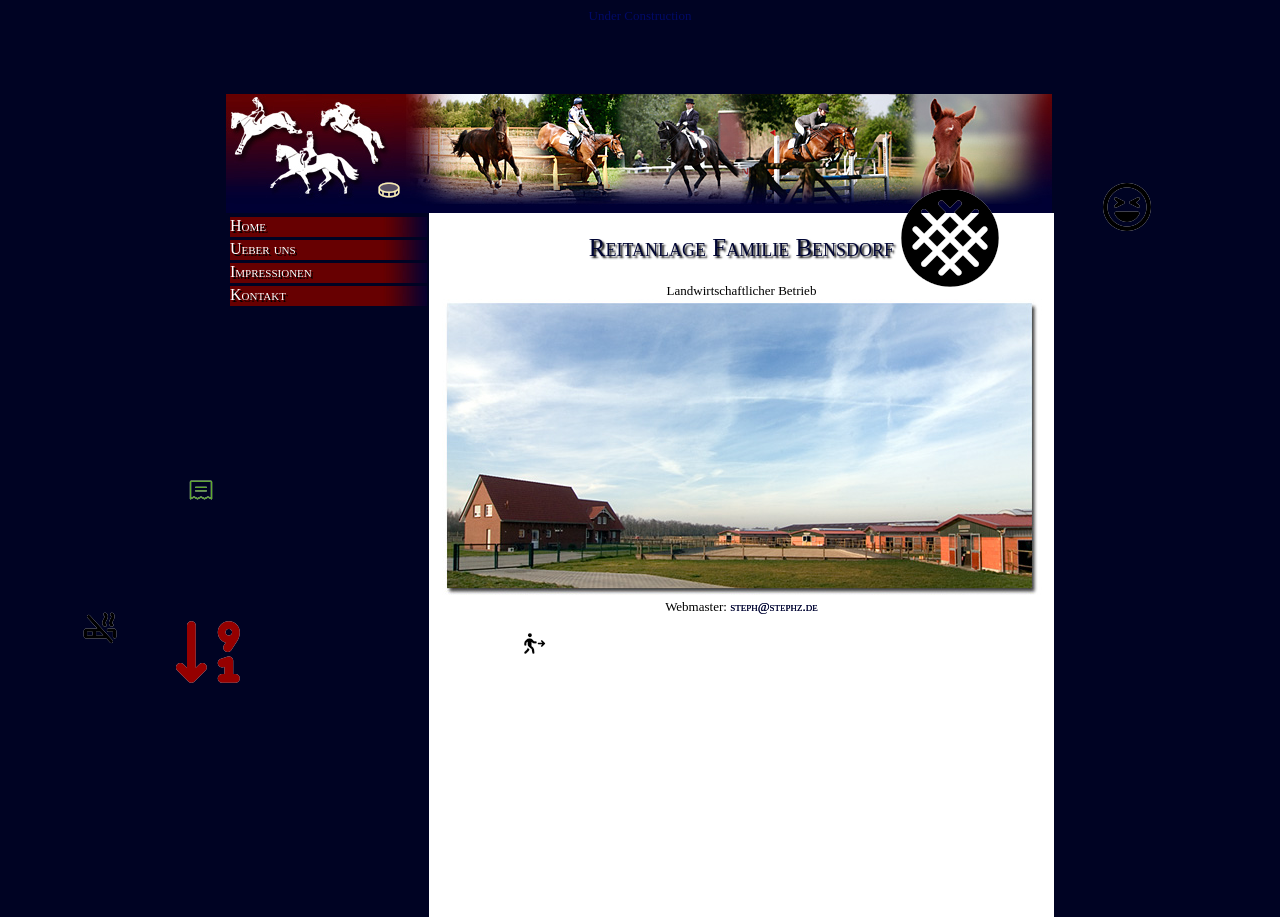 This screenshot has width=1280, height=917. Describe the element at coordinates (1127, 207) in the screenshot. I see `react with a laughing emoji` at that location.